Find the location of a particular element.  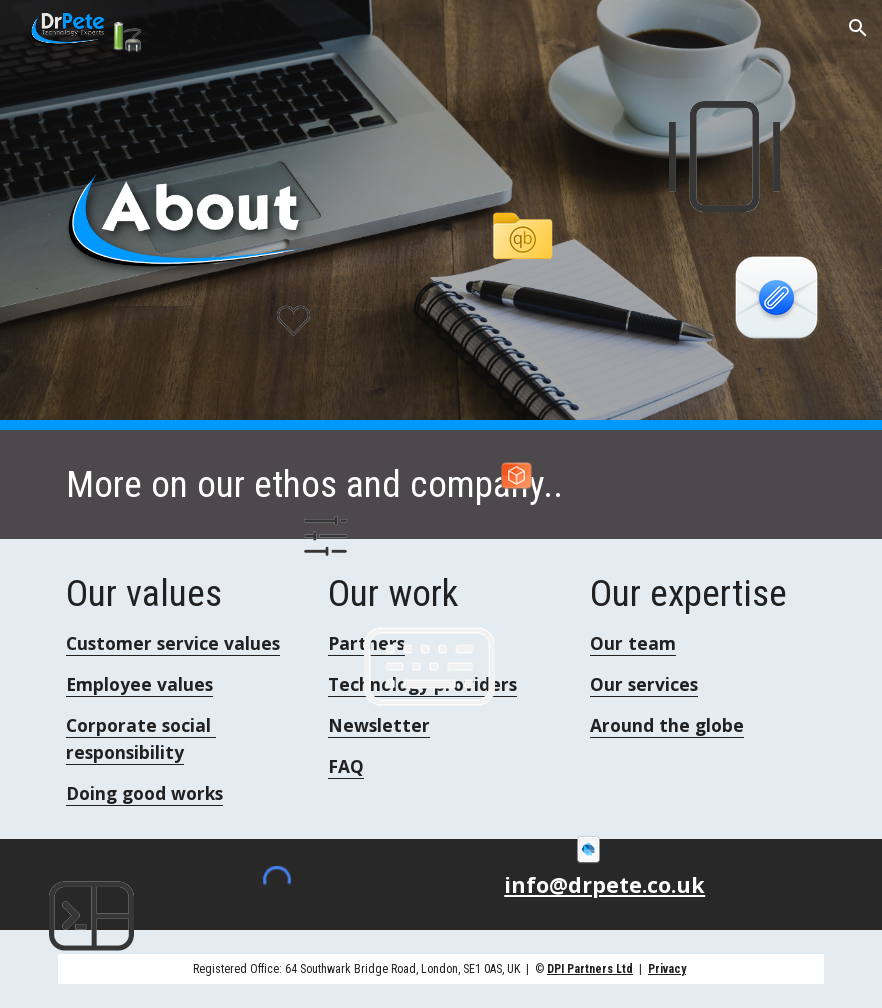

3ds format 3d model file is located at coordinates (516, 474).